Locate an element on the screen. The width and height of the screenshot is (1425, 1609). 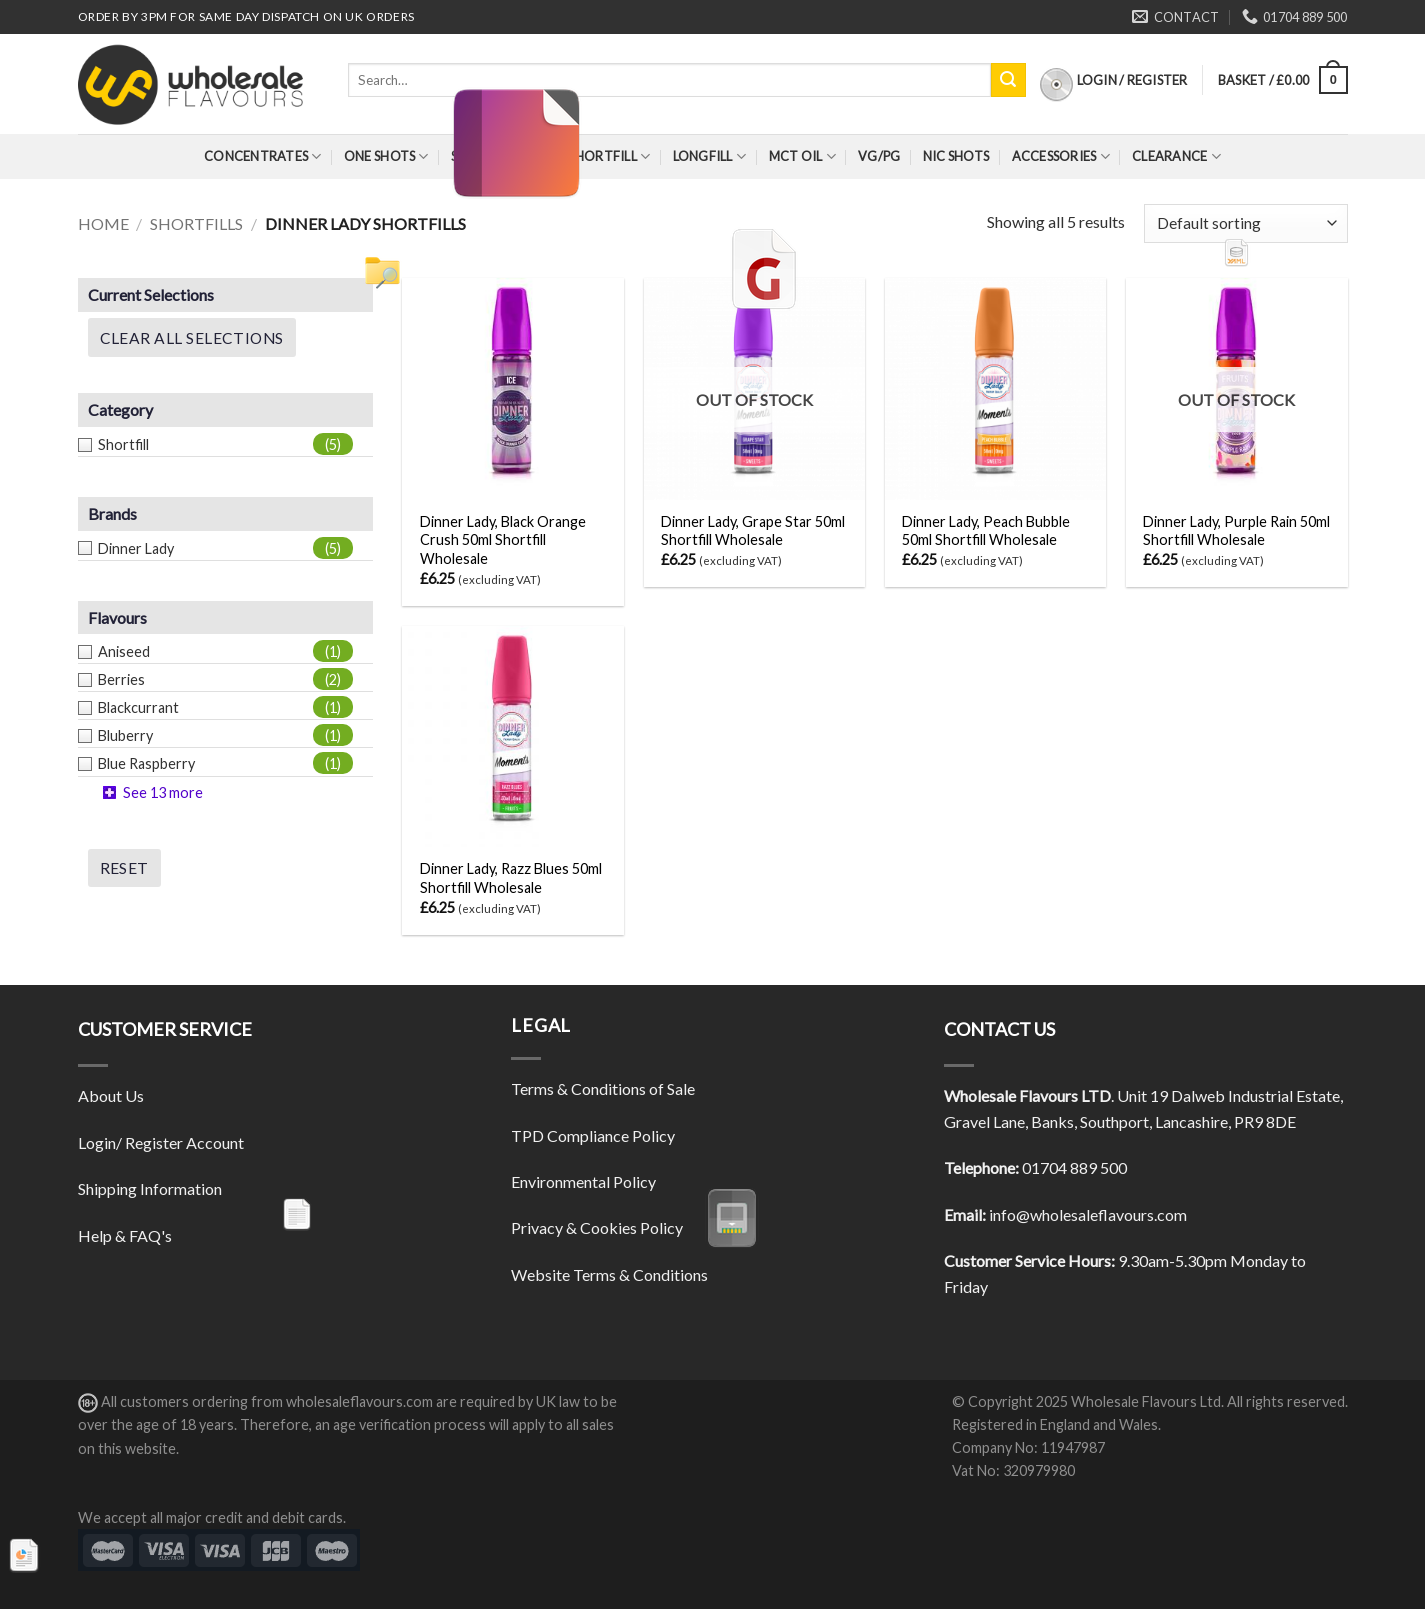
access DVD drive or optical media is located at coordinates (1056, 84).